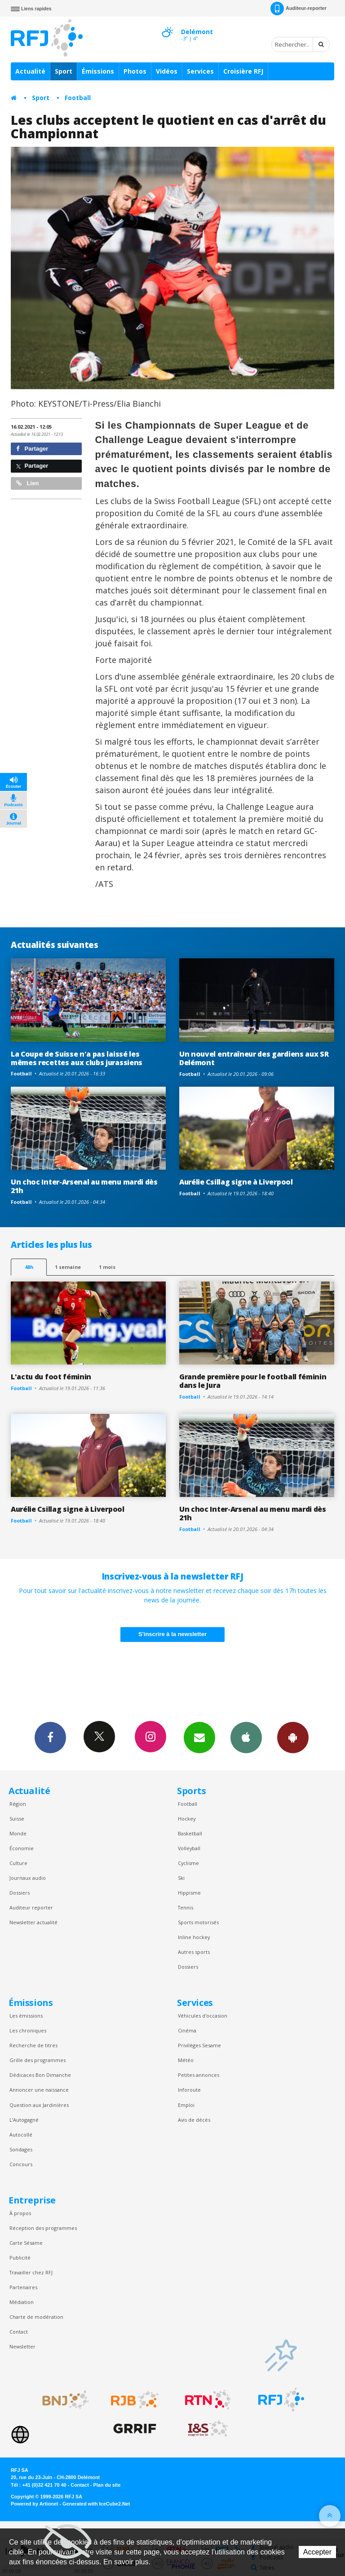 The height and width of the screenshot is (2576, 345). I want to click on hide content from view, so click(67, 2541).